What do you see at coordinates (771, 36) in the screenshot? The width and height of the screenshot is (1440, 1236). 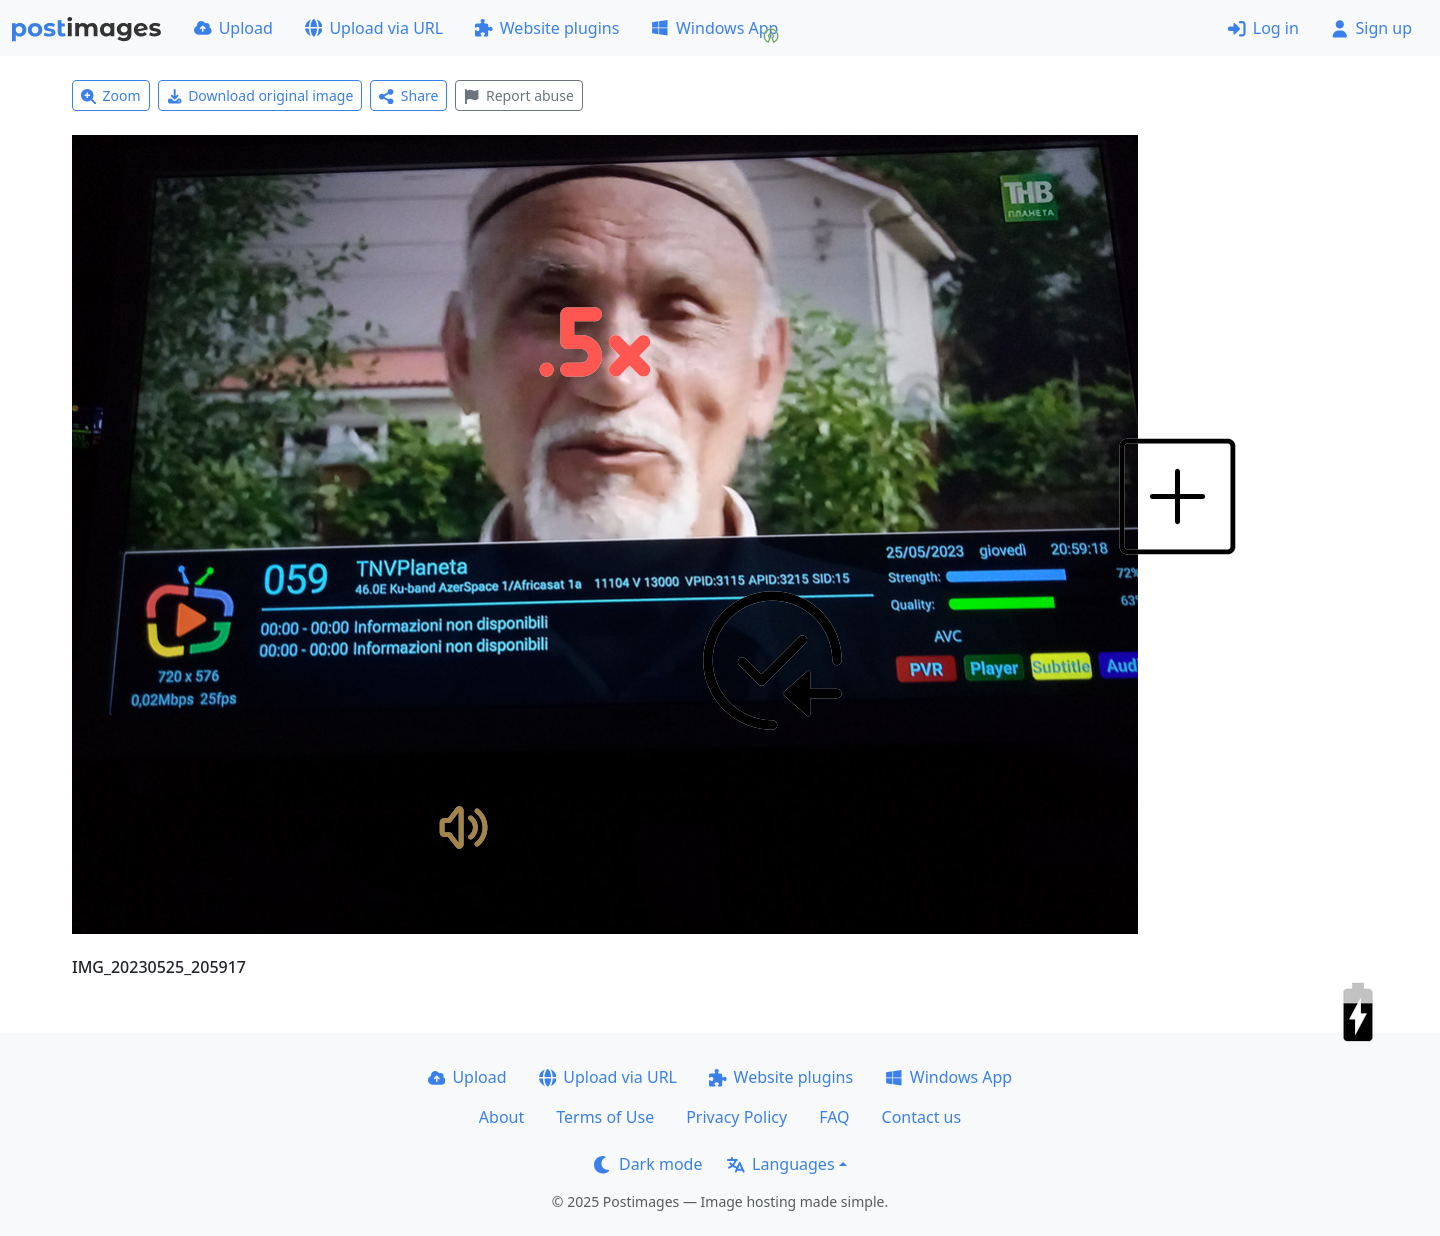 I see `indicates open source software or project` at bounding box center [771, 36].